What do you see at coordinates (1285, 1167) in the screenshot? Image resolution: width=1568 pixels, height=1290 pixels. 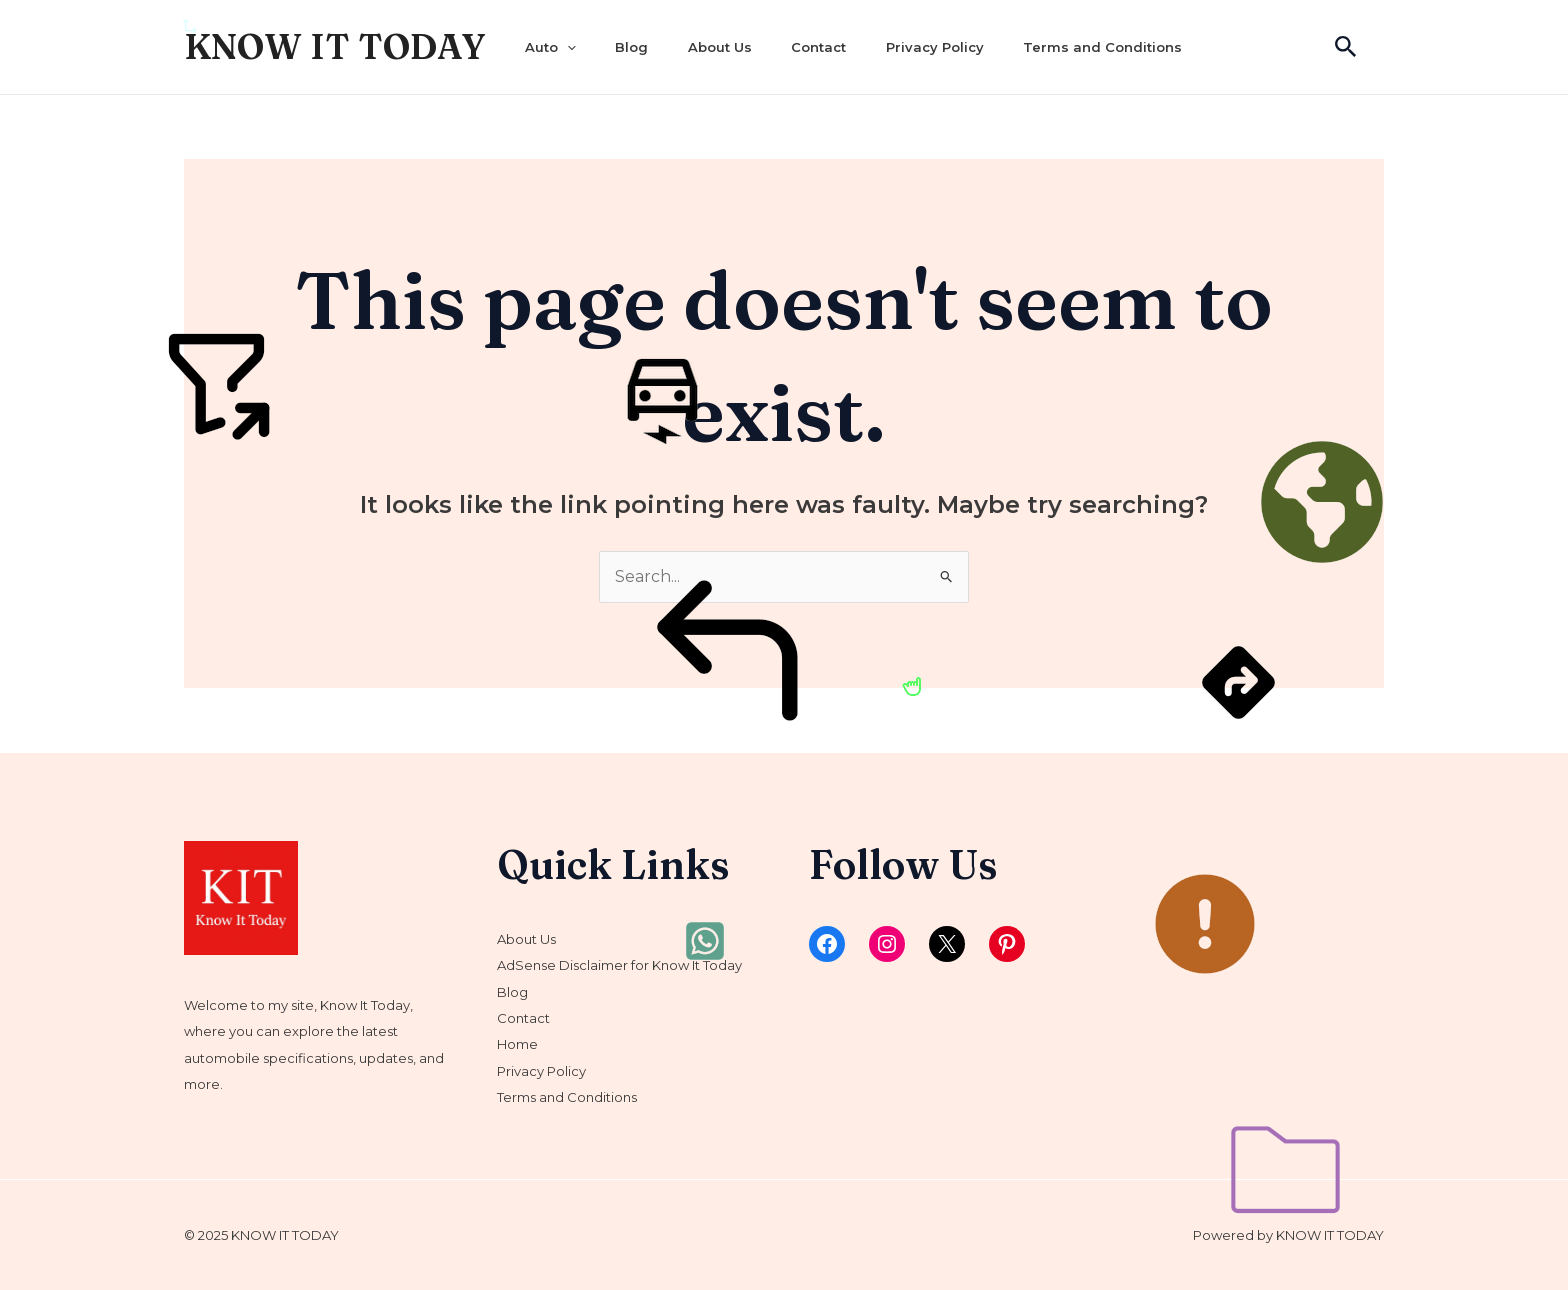 I see `open file folder` at bounding box center [1285, 1167].